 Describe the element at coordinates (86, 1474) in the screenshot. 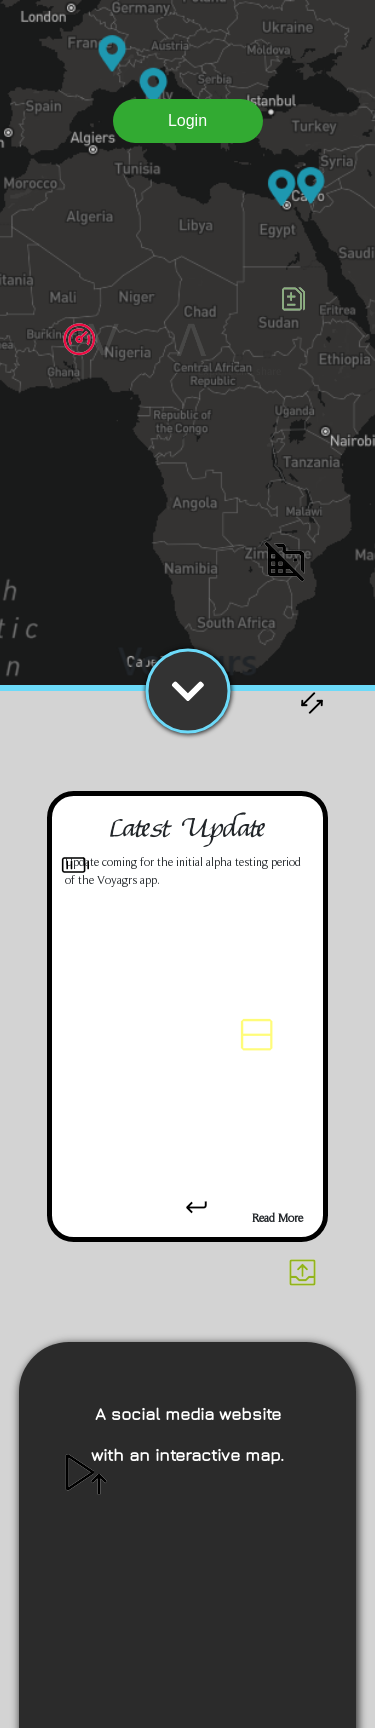

I see `run code in cell above` at that location.